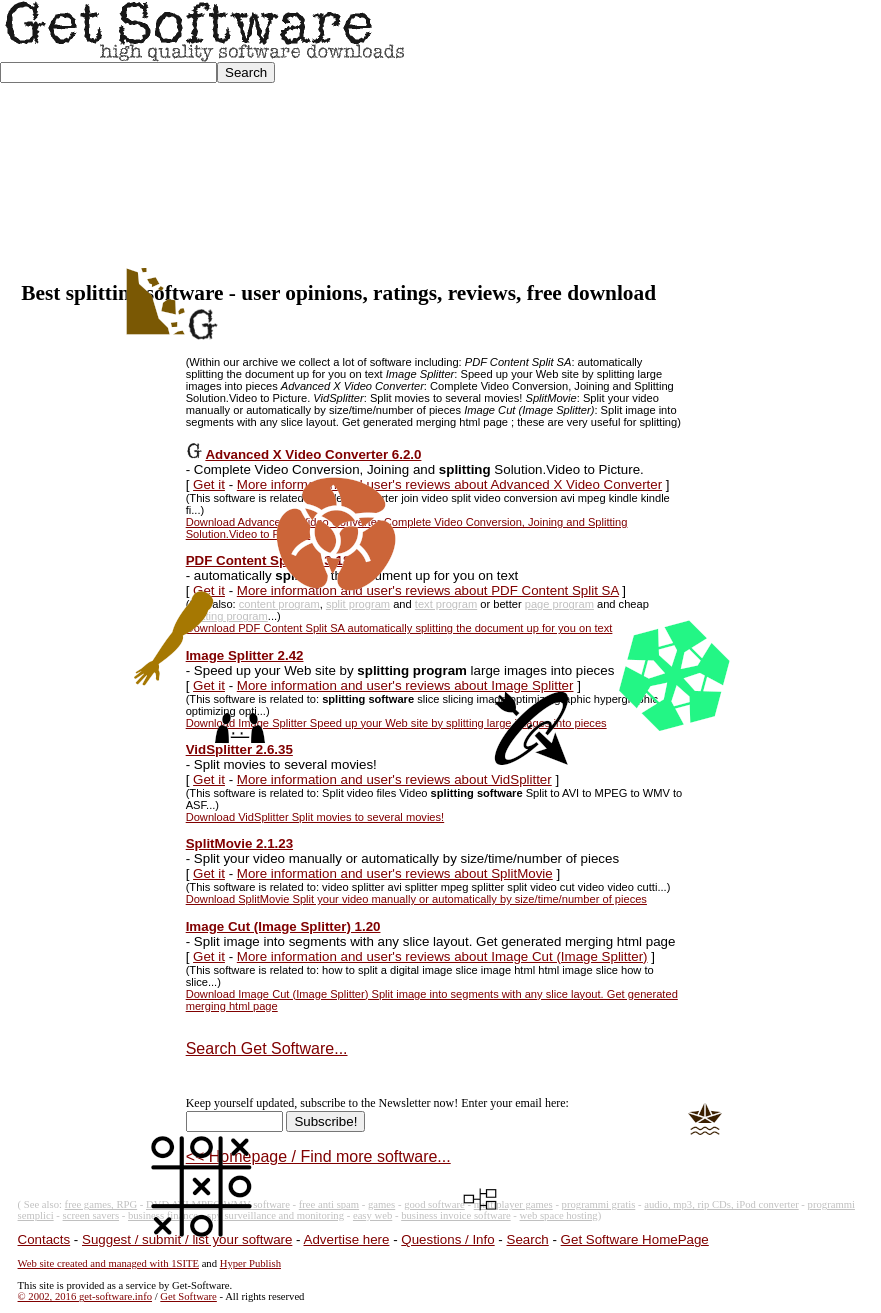 The image size is (881, 1313). What do you see at coordinates (705, 1119) in the screenshot?
I see `send a message or note` at bounding box center [705, 1119].